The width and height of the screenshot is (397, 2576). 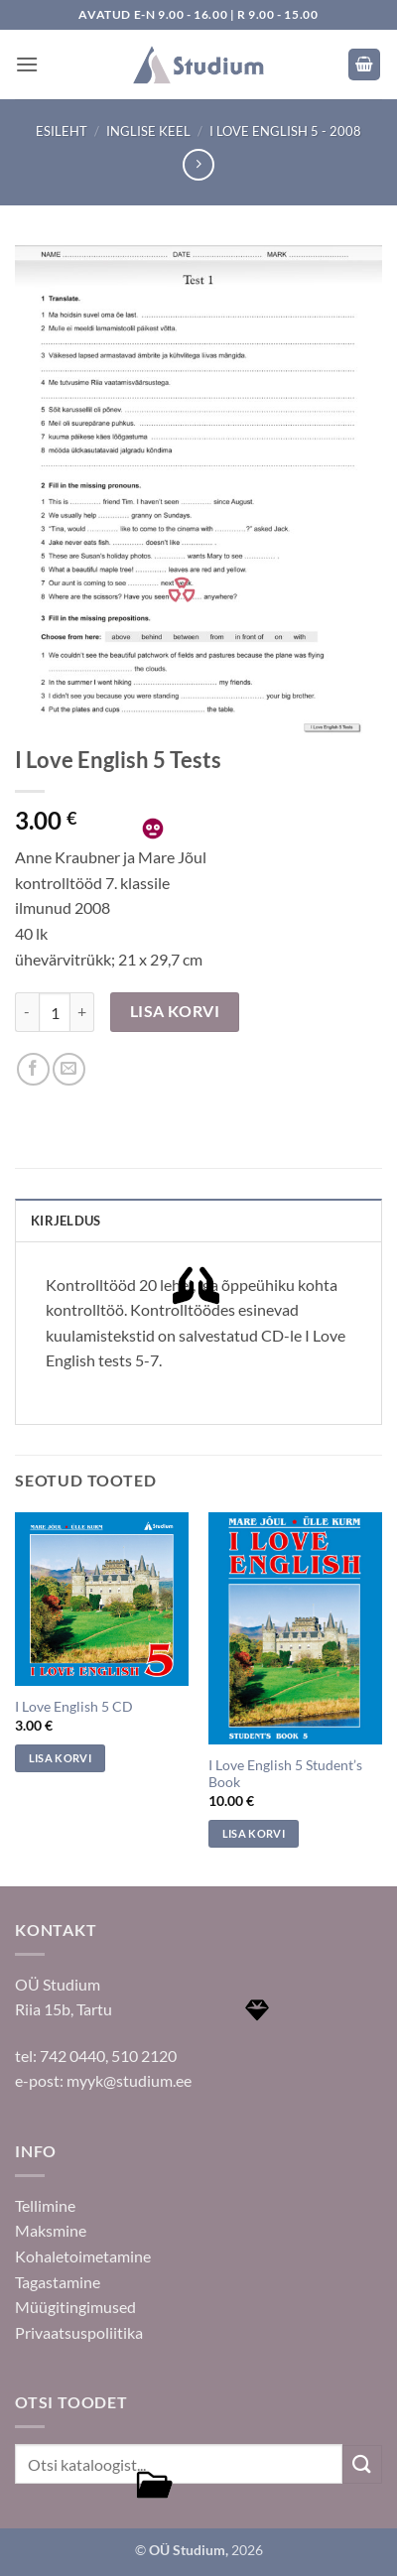 What do you see at coordinates (153, 2484) in the screenshot?
I see `open folder to view contents` at bounding box center [153, 2484].